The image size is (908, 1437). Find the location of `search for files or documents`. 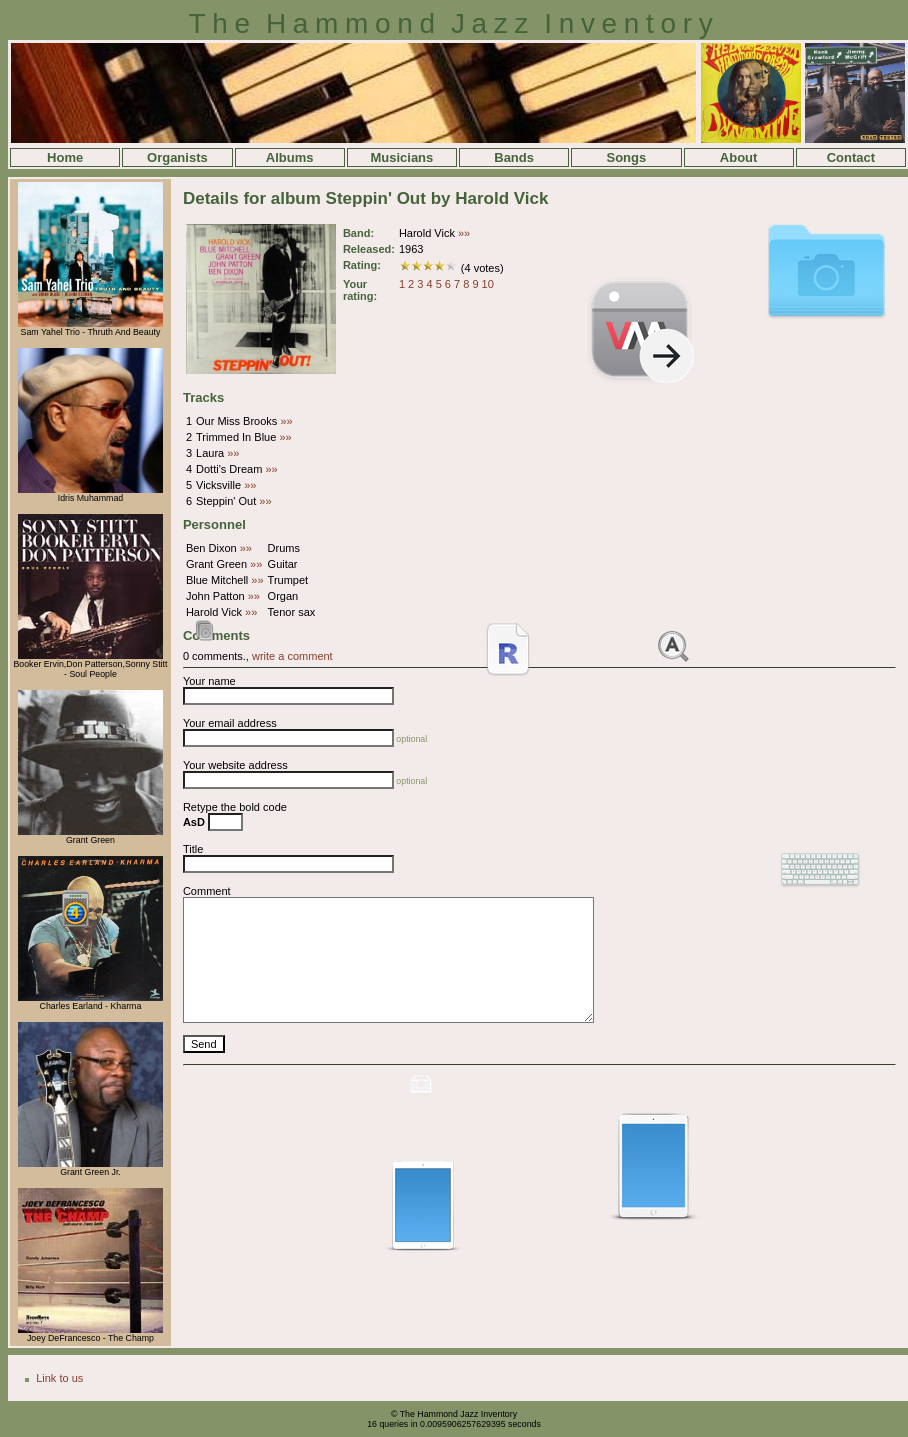

search for files or documents is located at coordinates (673, 646).